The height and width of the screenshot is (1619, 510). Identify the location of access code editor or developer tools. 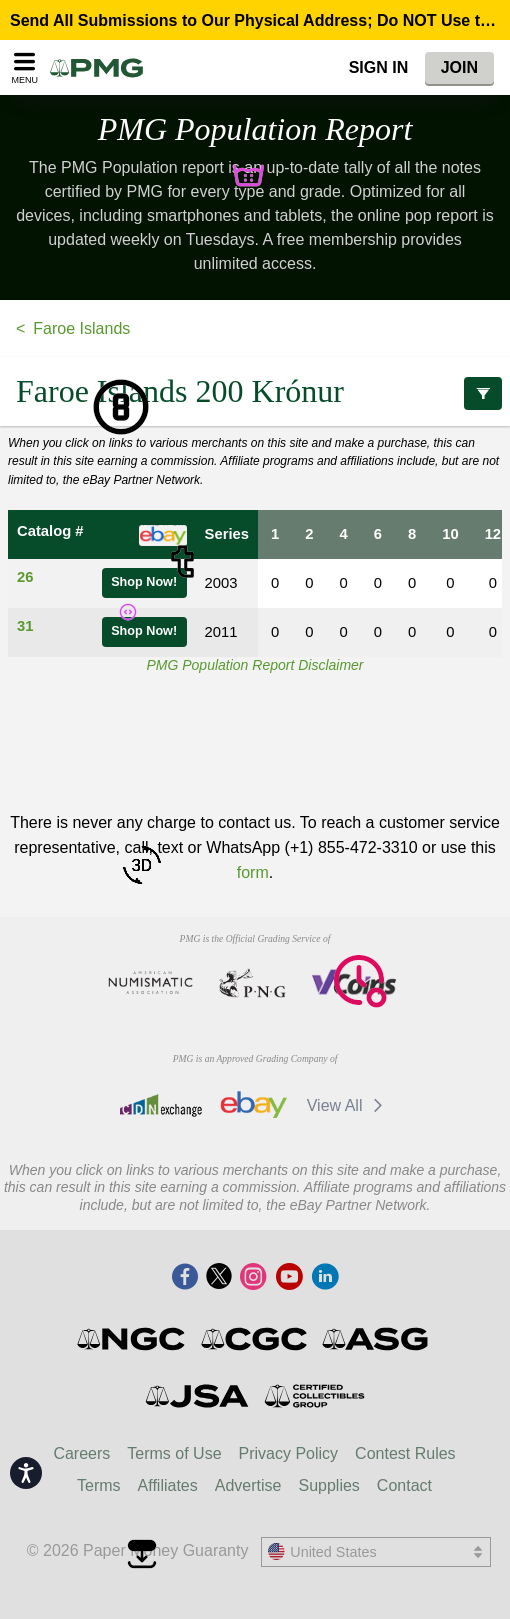
(128, 612).